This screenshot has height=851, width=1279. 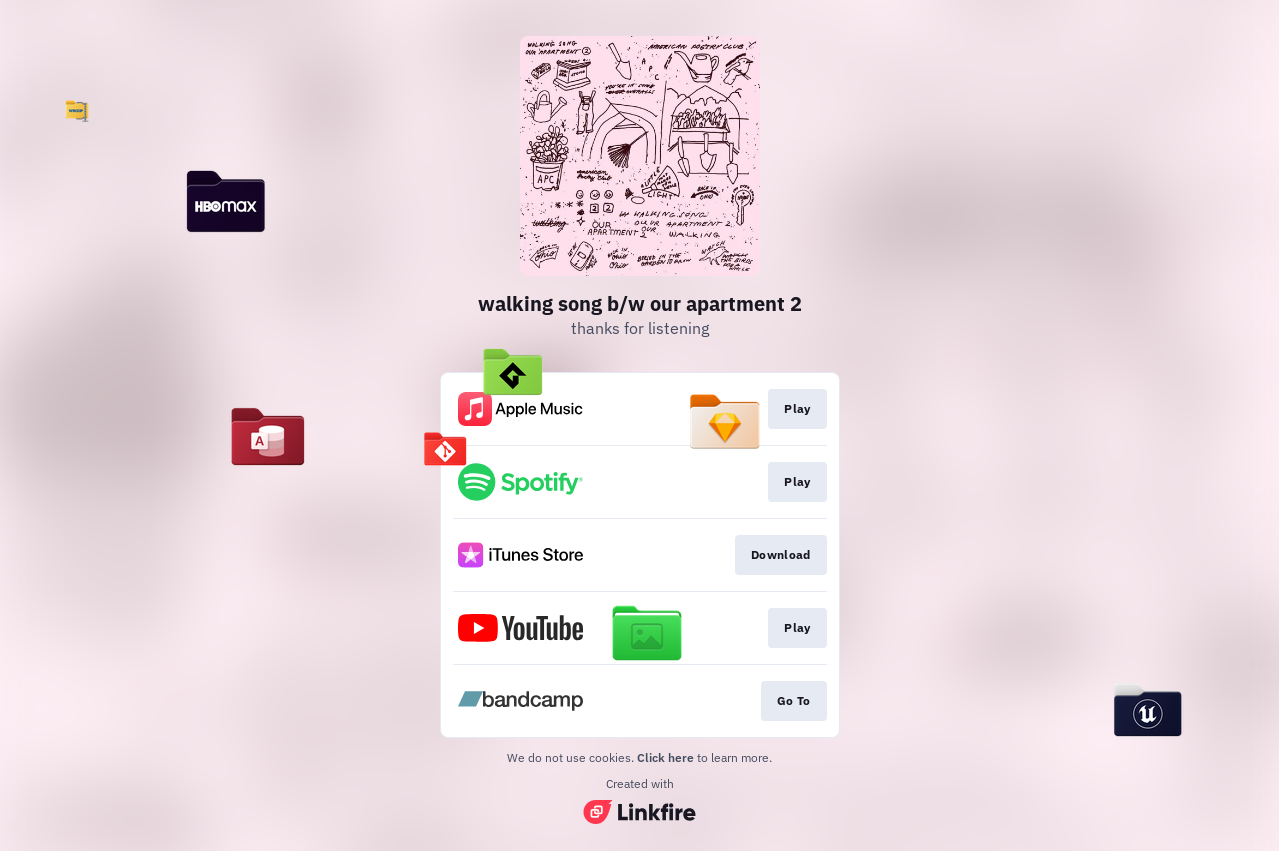 I want to click on open git repository folder, so click(x=445, y=450).